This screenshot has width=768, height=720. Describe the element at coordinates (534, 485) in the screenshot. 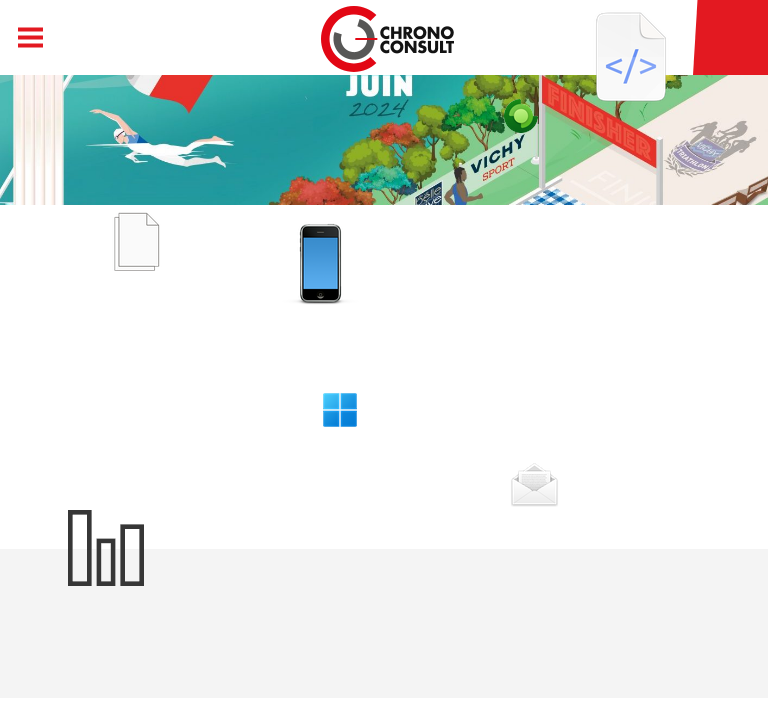

I see `open mail or email application` at that location.